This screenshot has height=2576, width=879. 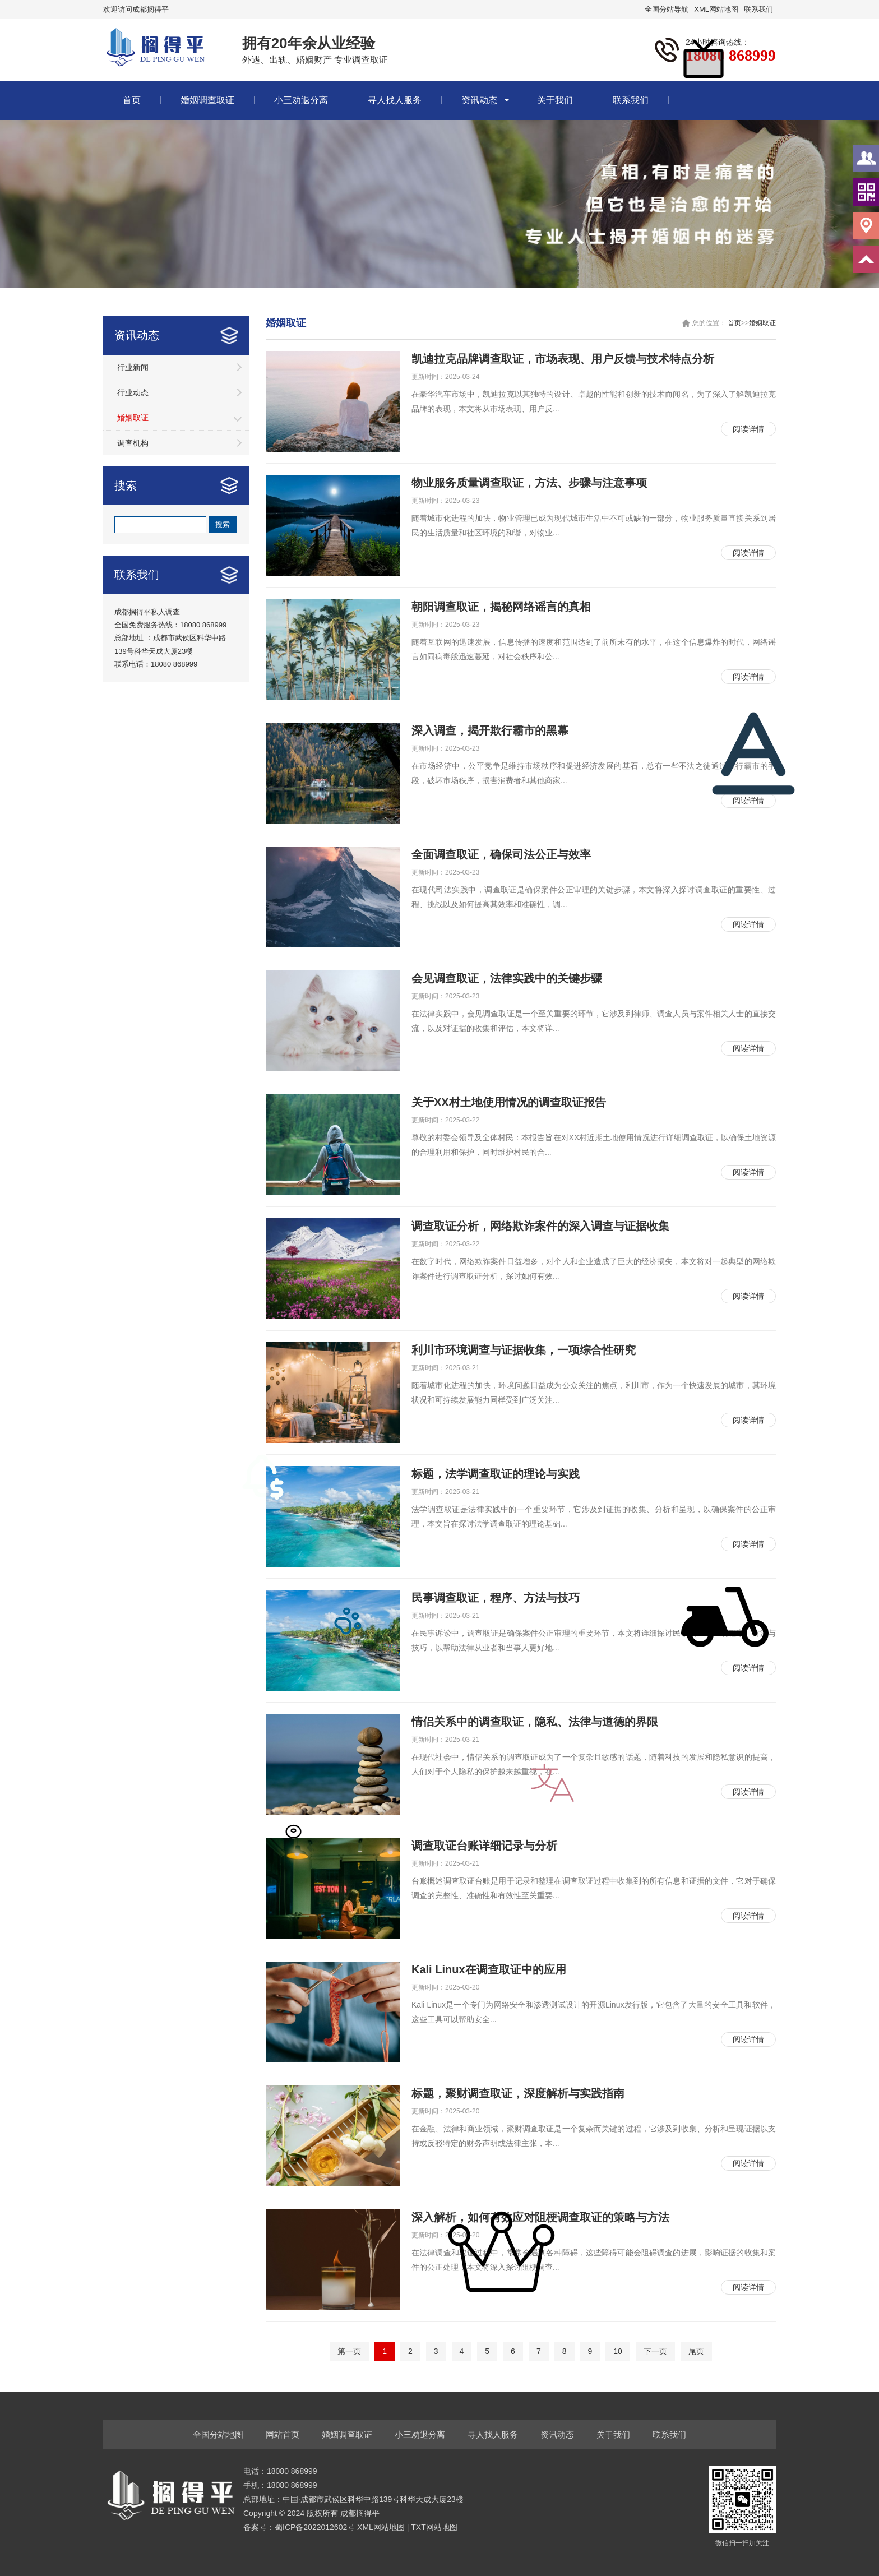 What do you see at coordinates (550, 1783) in the screenshot?
I see `translate text to another language` at bounding box center [550, 1783].